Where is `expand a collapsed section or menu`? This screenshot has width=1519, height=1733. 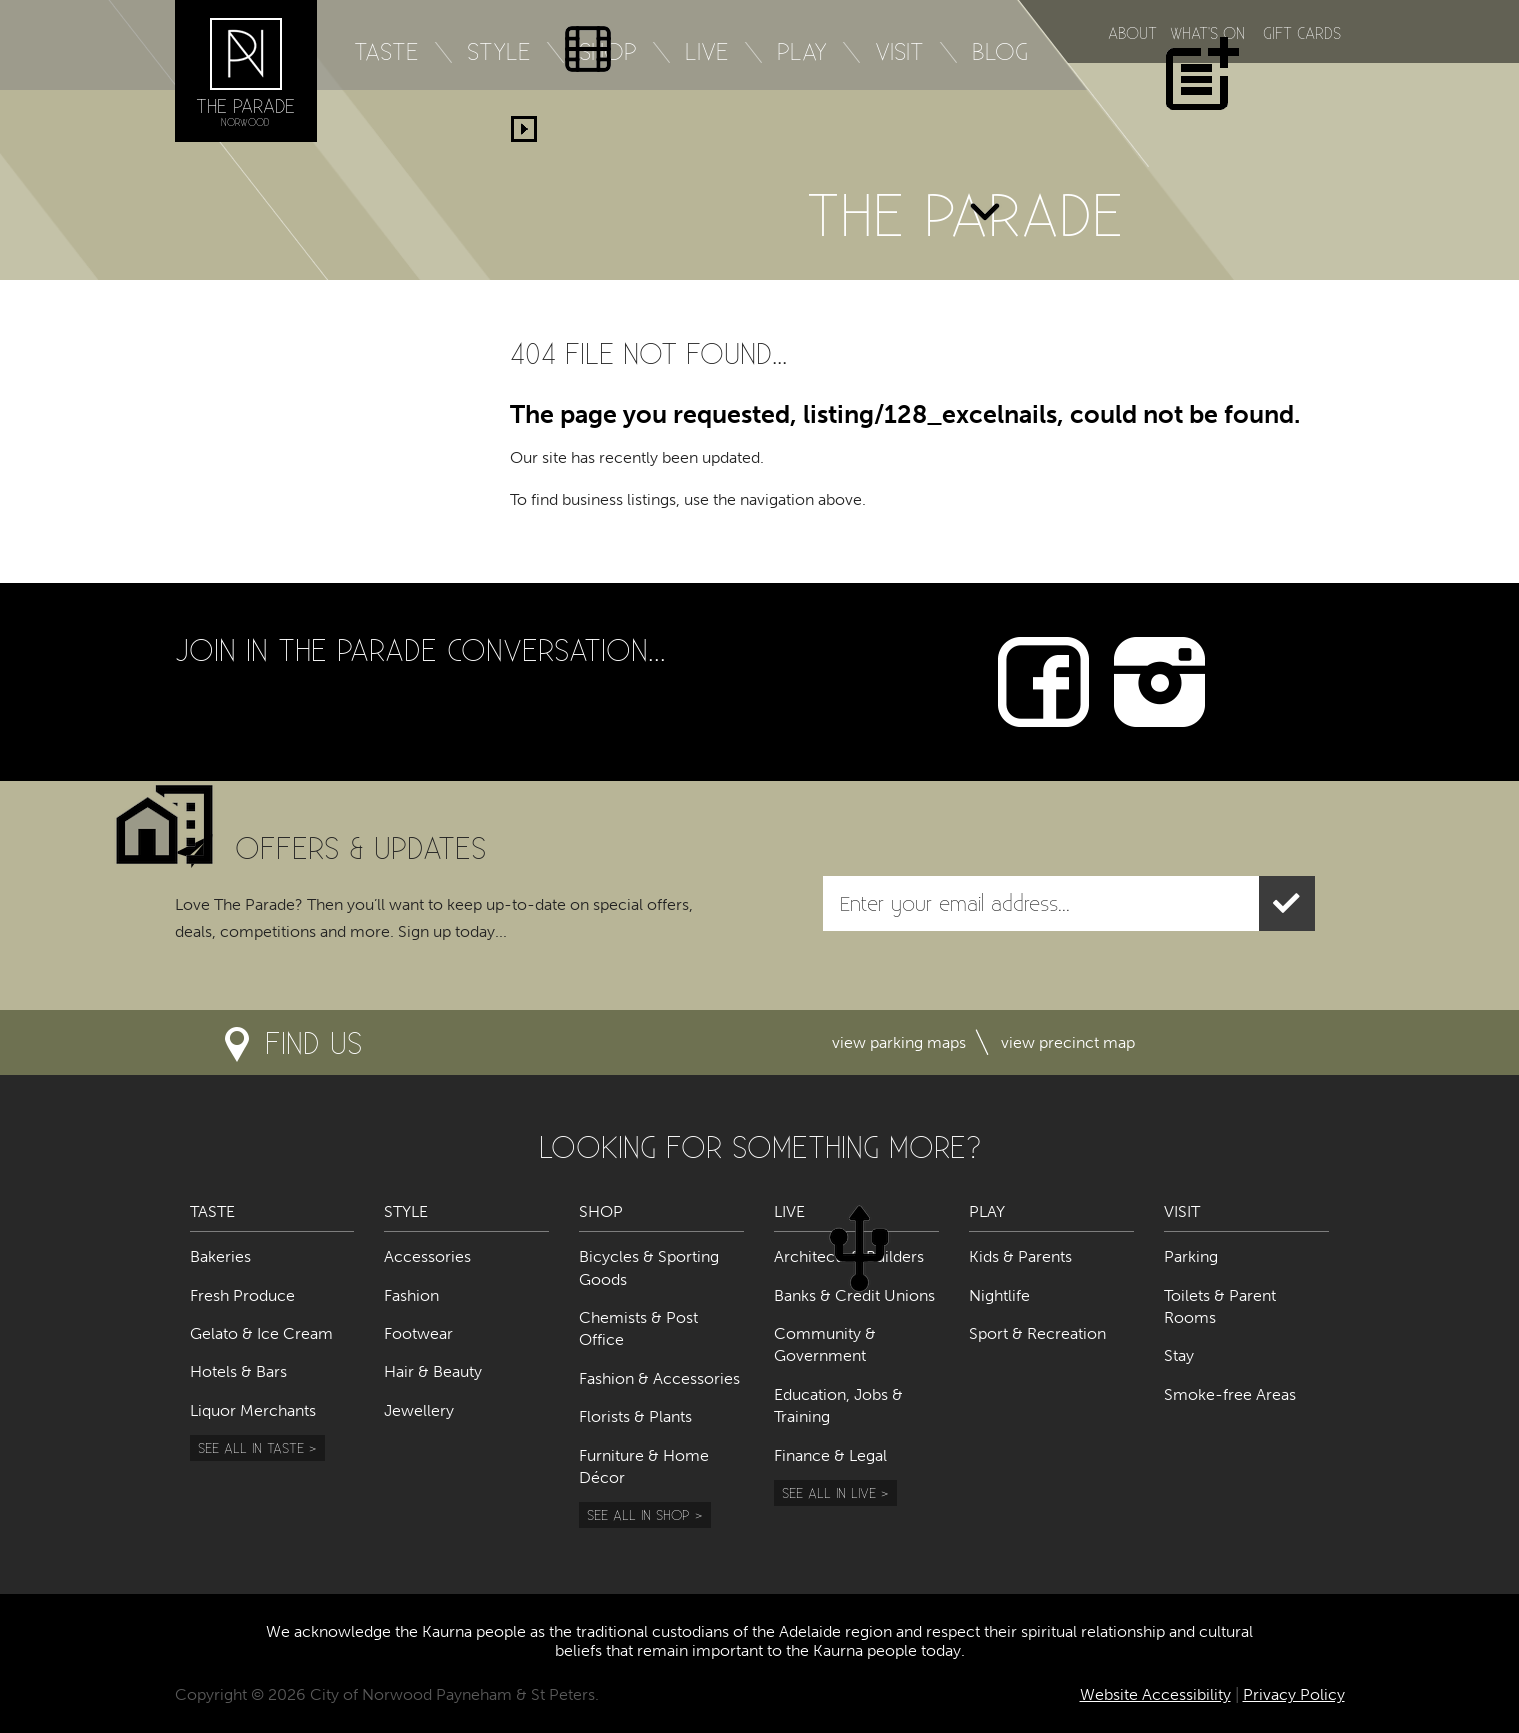
expand a collapsed section or menu is located at coordinates (985, 211).